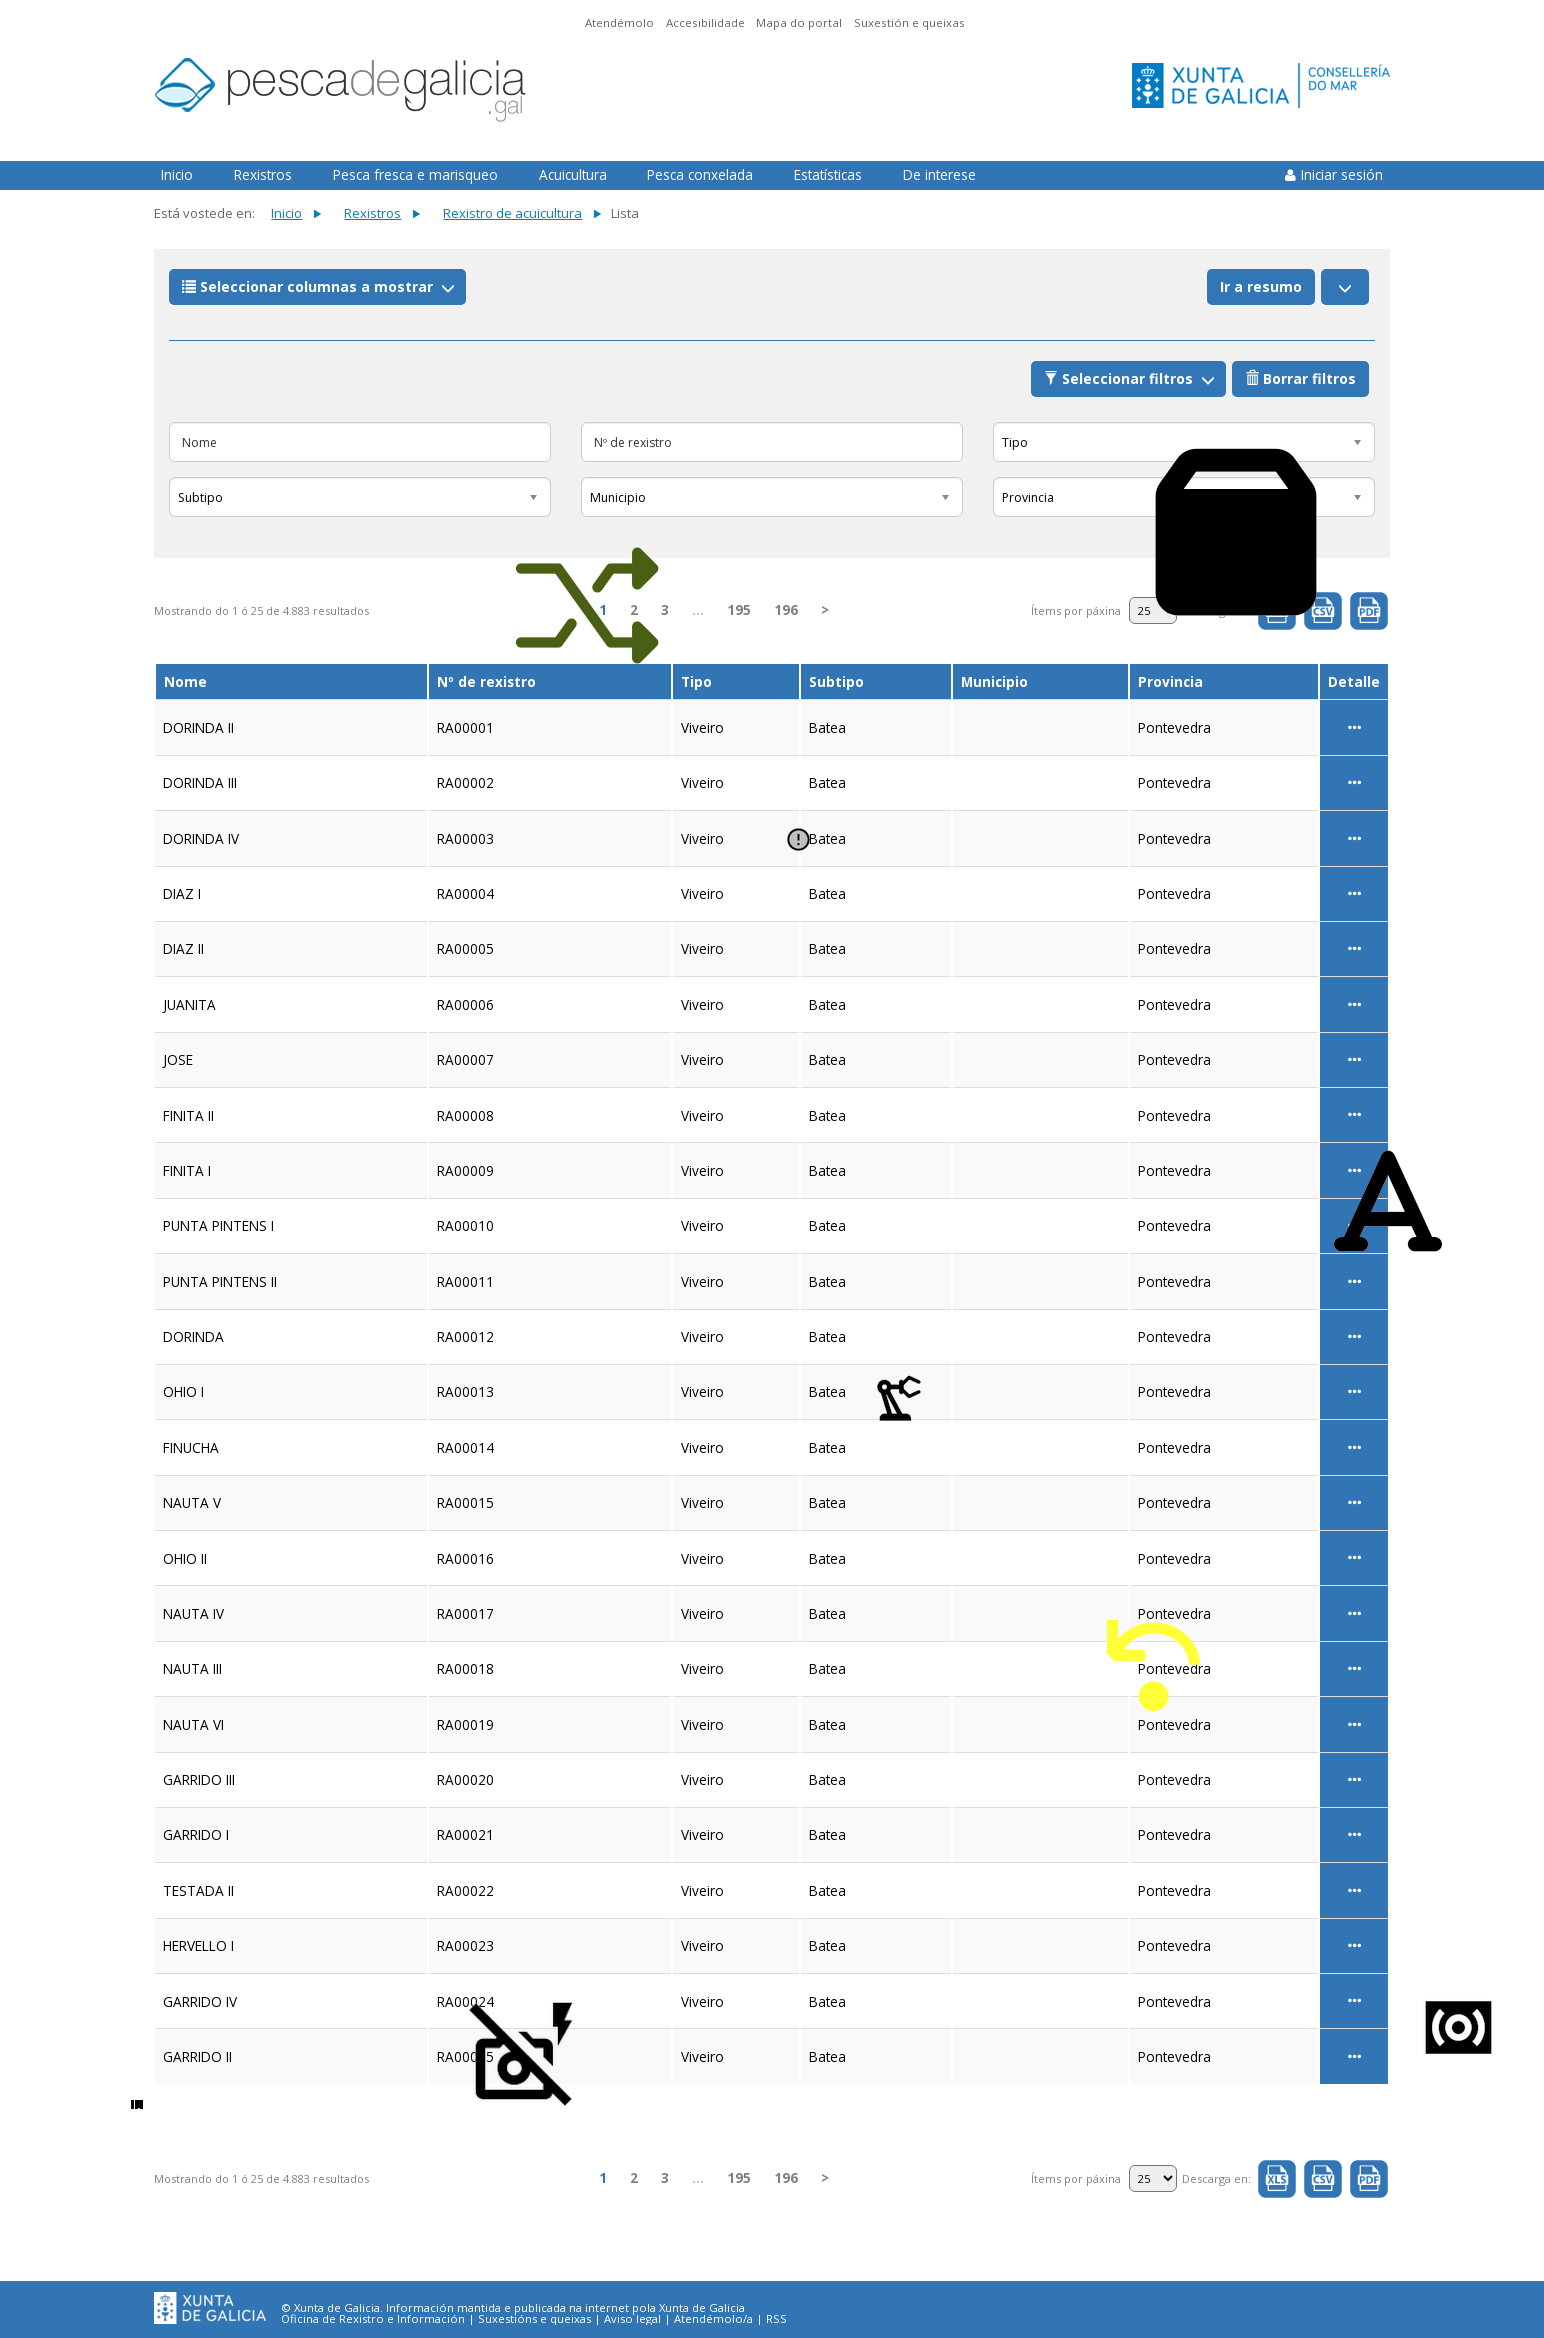 This screenshot has width=1544, height=2338. I want to click on change font or typography settings, so click(1388, 1201).